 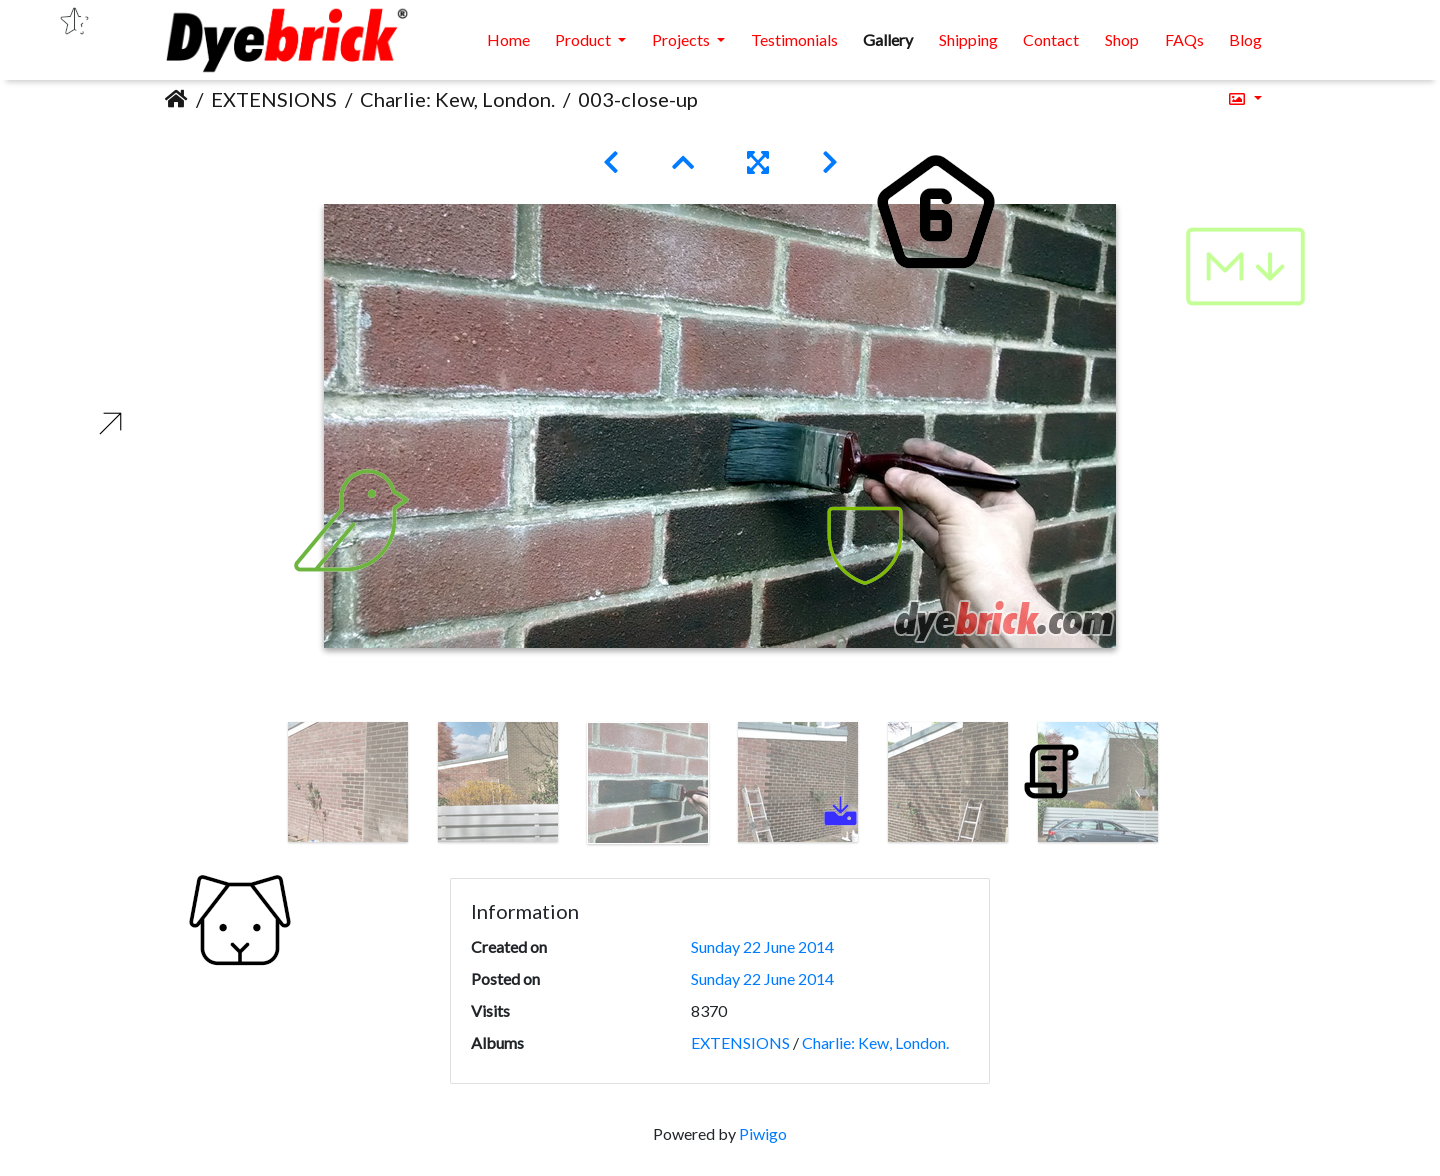 What do you see at coordinates (1051, 771) in the screenshot?
I see `view license or terms of service` at bounding box center [1051, 771].